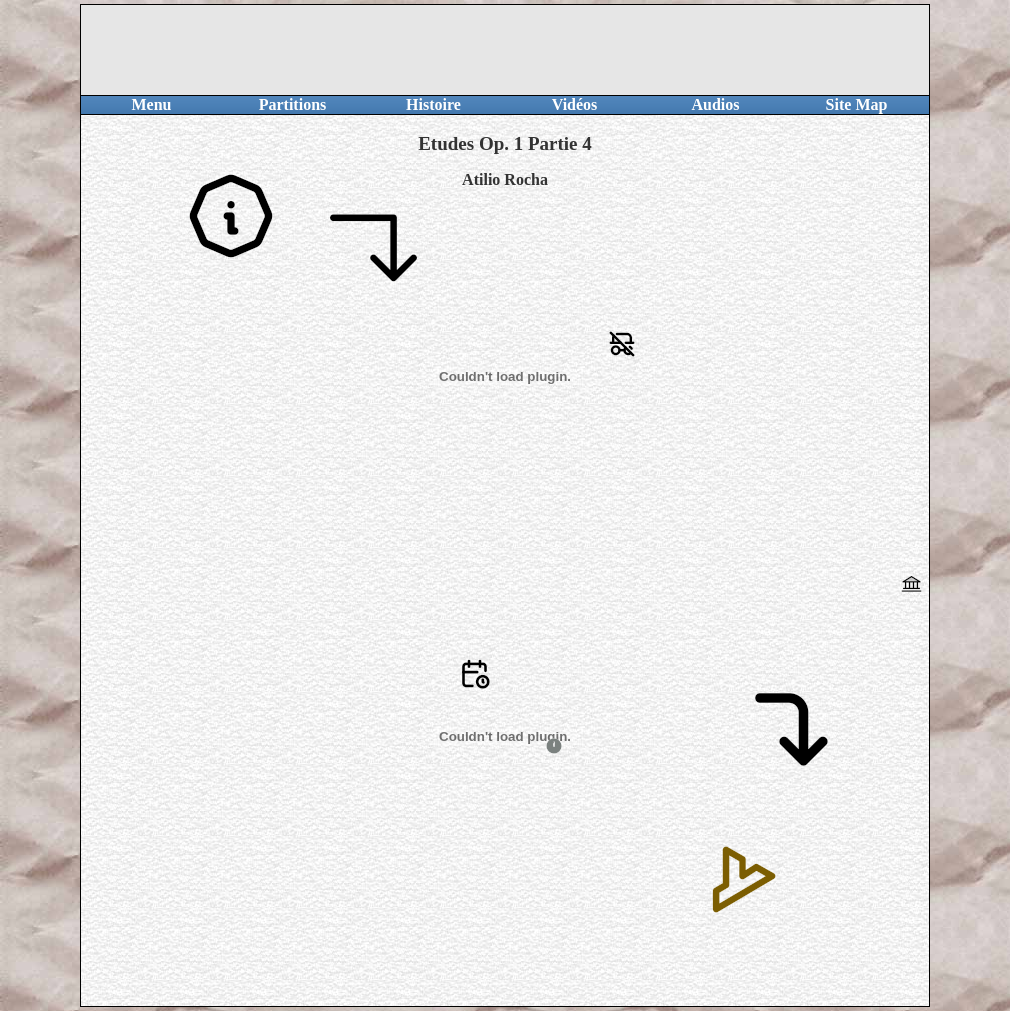 This screenshot has height=1011, width=1010. I want to click on indicates 12 o'clock or noon/midnight, so click(554, 746).